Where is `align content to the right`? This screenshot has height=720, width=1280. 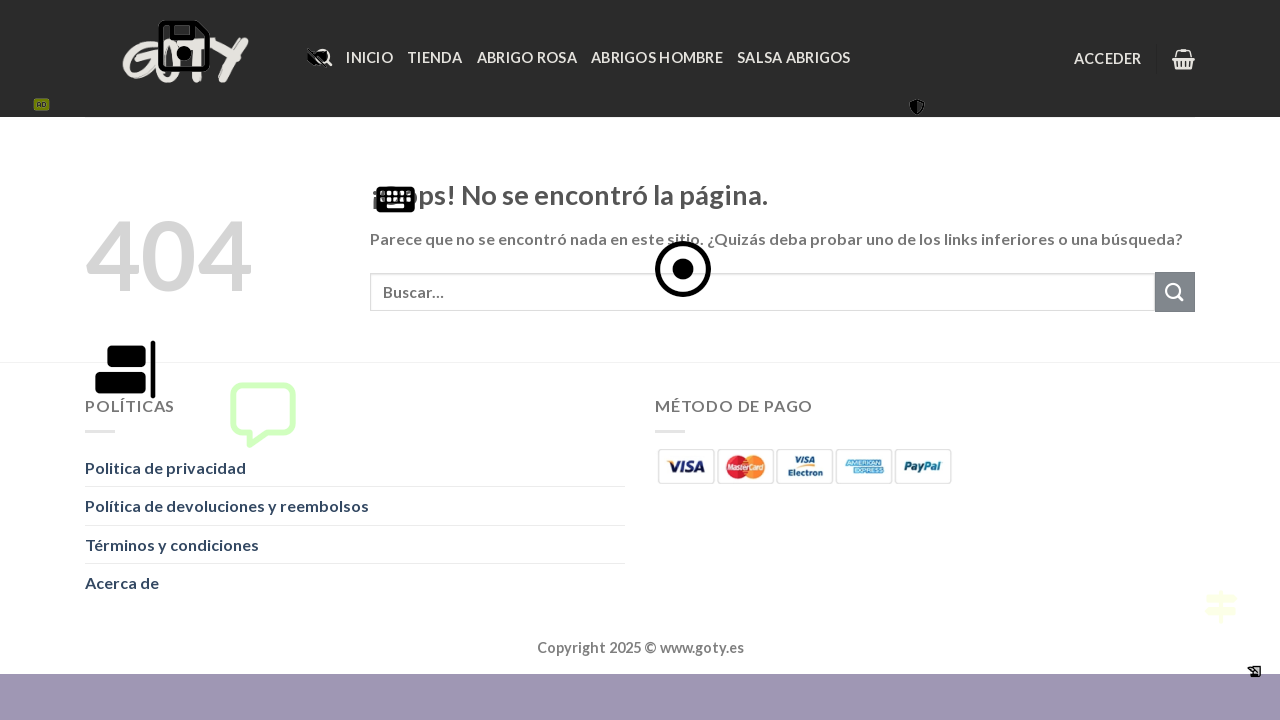
align content to the right is located at coordinates (126, 369).